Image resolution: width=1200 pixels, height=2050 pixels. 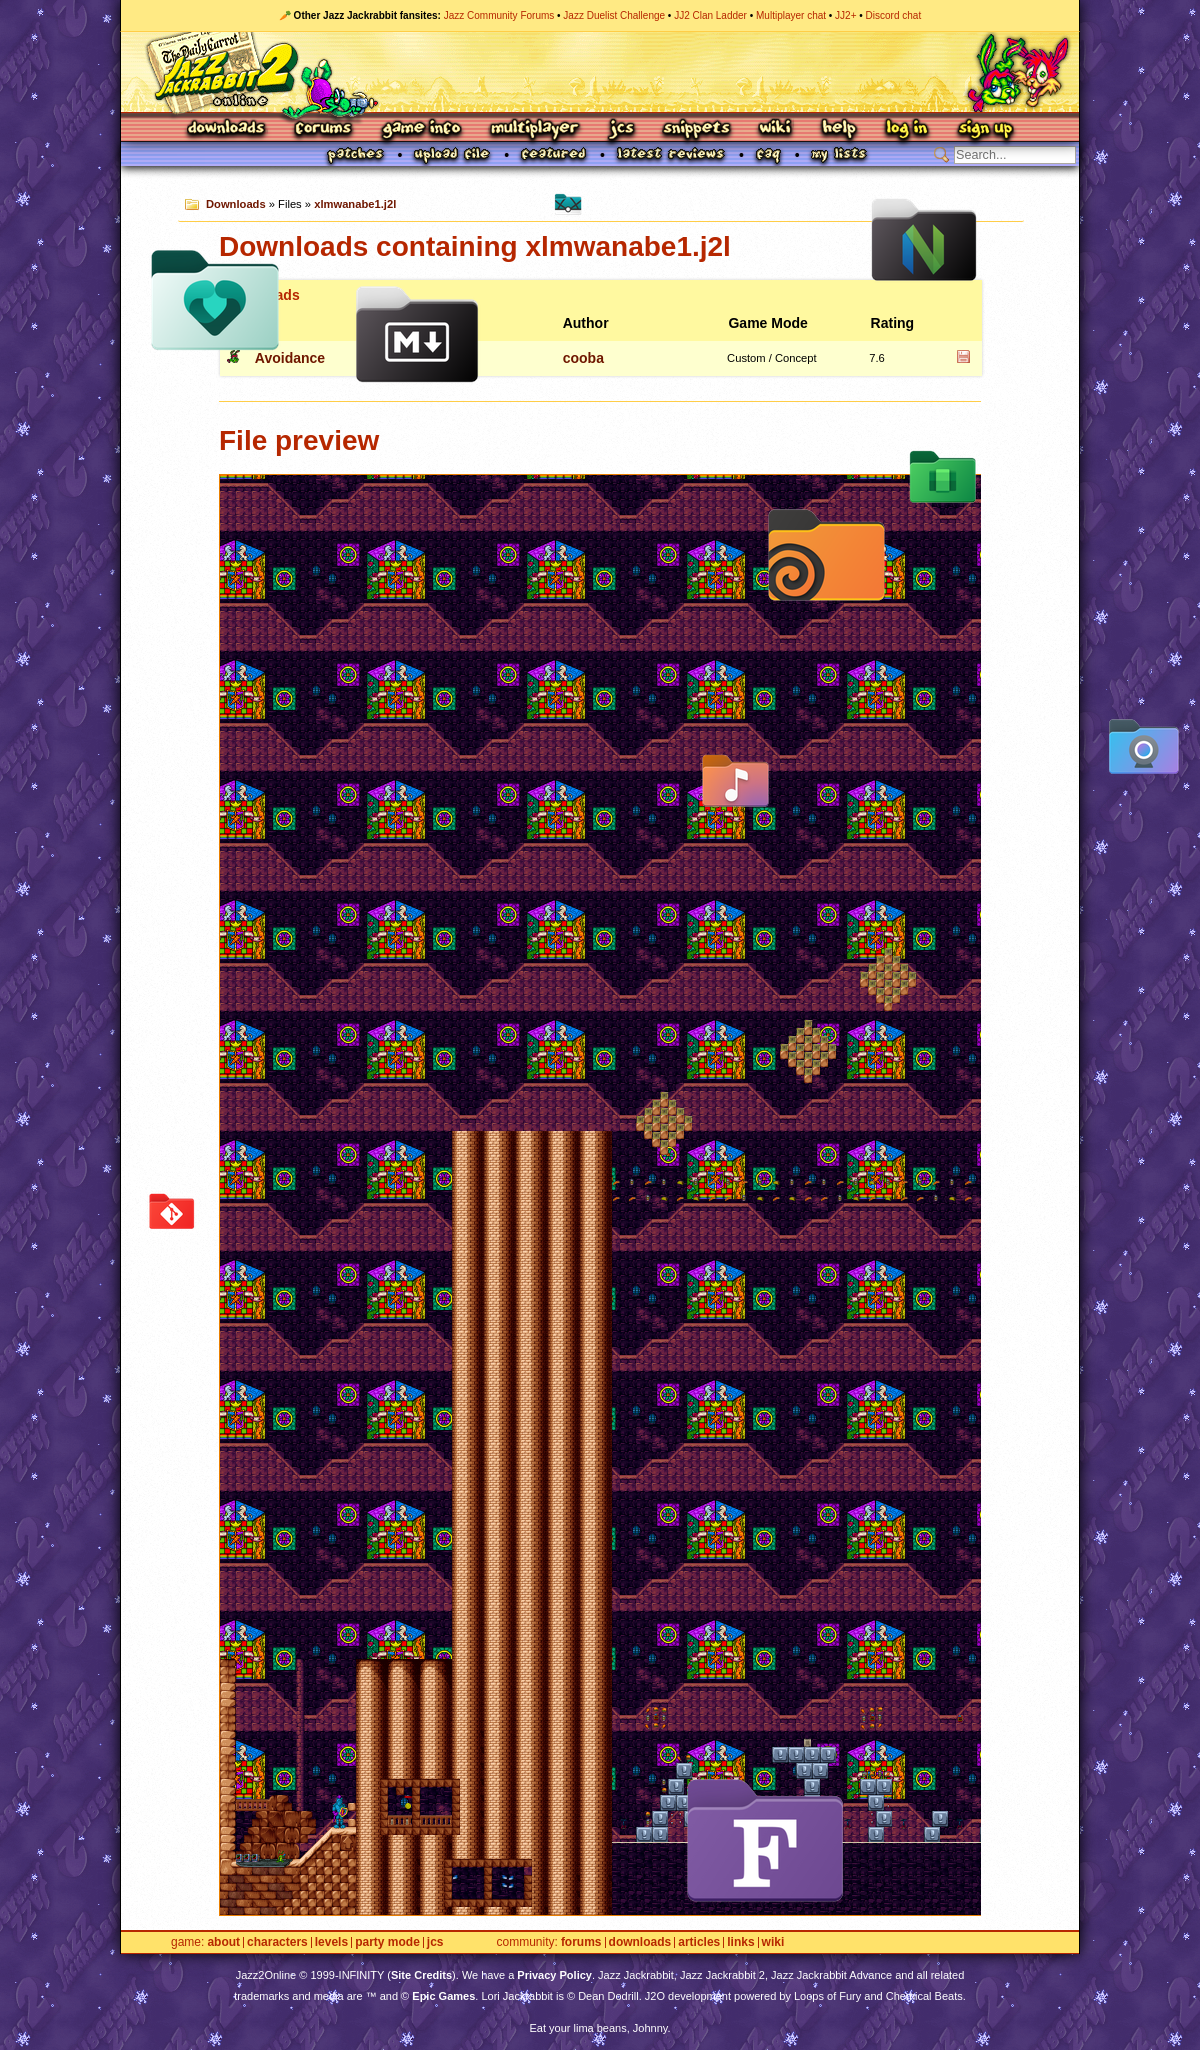 I want to click on open windows subsystem for android files, so click(x=942, y=478).